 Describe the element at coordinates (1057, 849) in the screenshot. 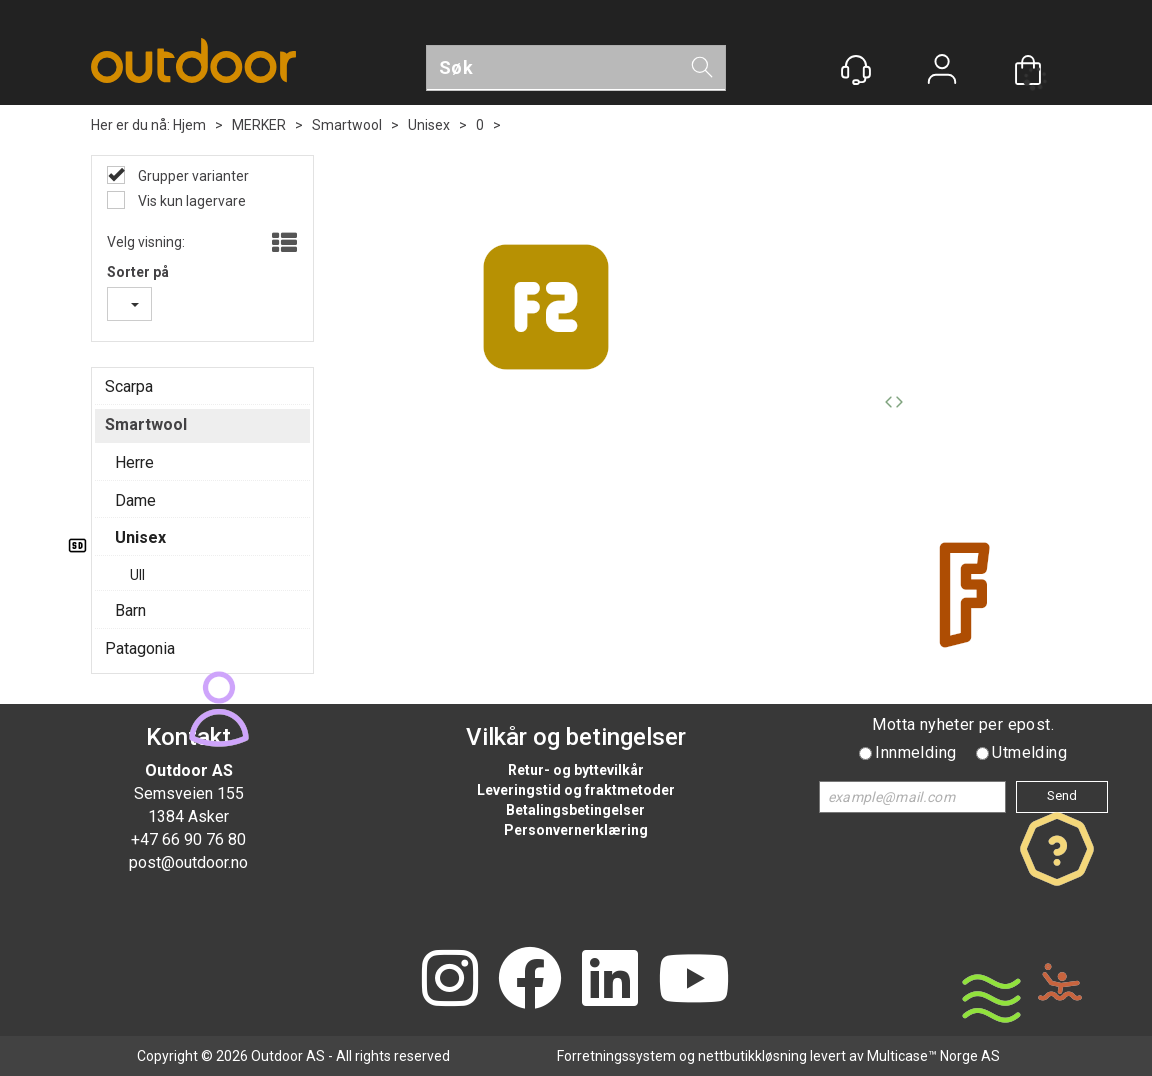

I see `access help or support` at that location.